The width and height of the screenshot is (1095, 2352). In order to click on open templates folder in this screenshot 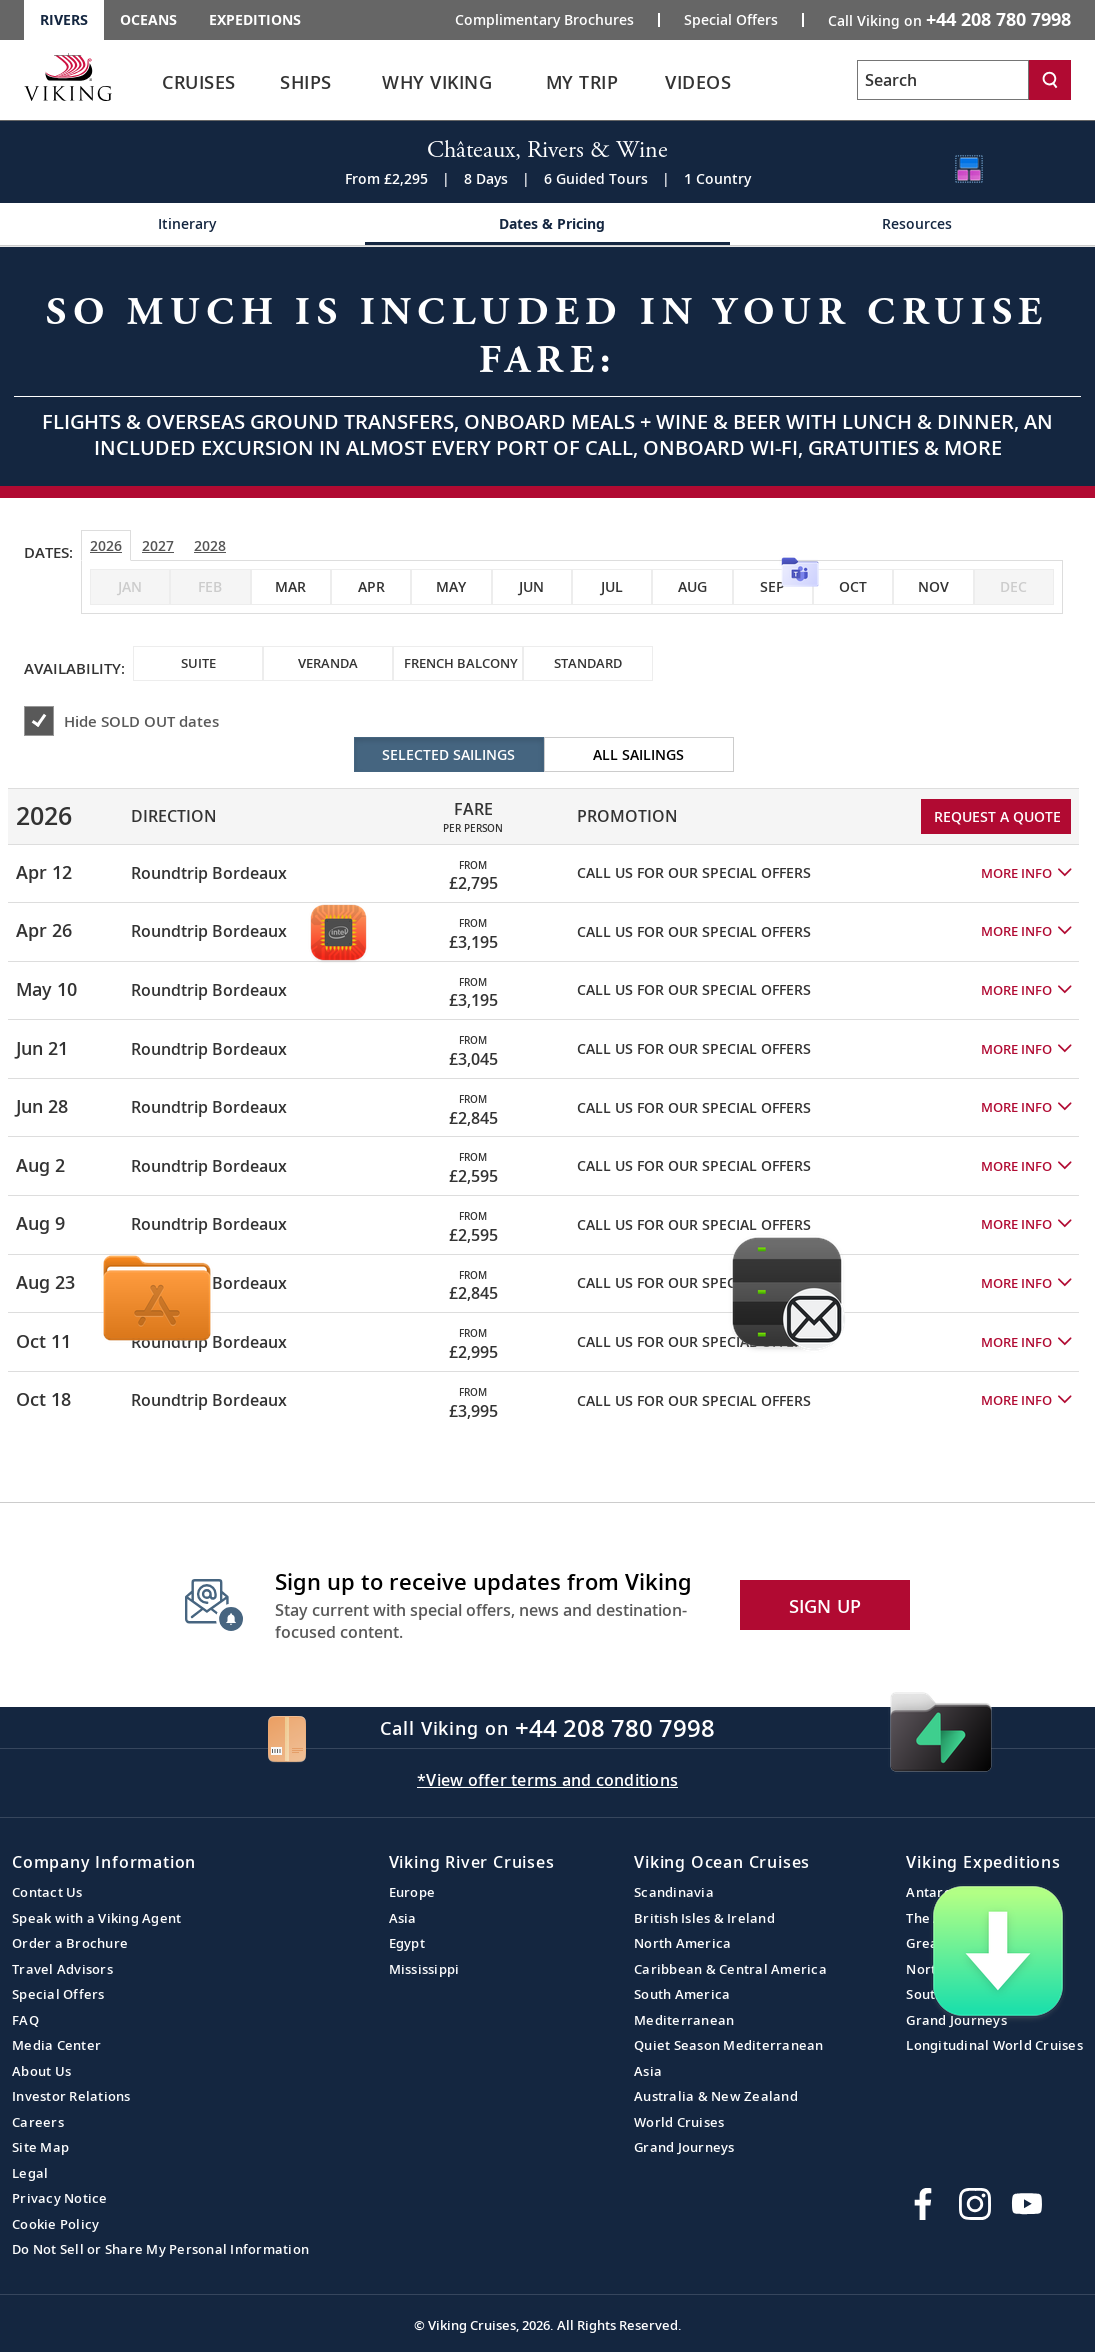, I will do `click(157, 1298)`.